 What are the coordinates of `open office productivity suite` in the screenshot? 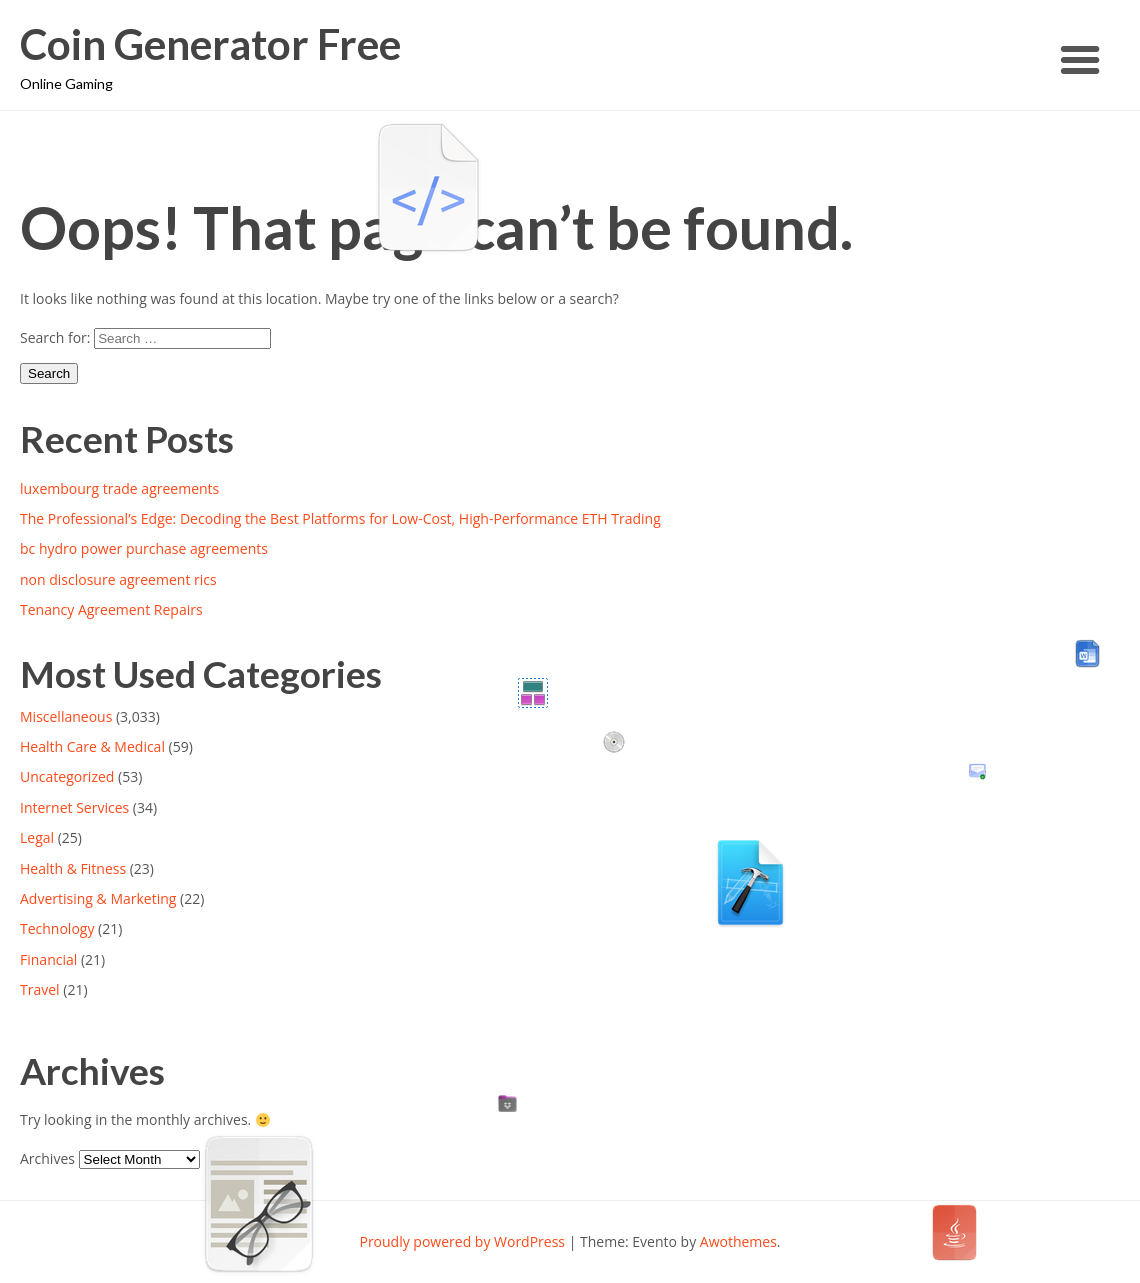 It's located at (259, 1204).